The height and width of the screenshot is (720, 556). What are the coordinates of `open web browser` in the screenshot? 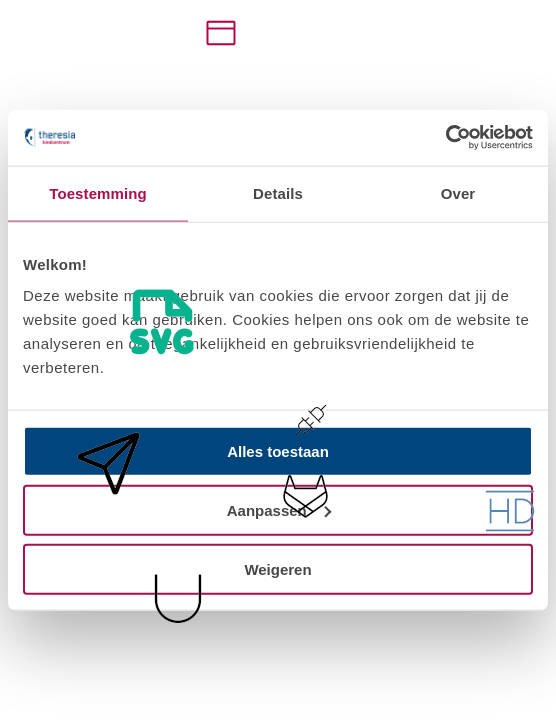 It's located at (221, 33).